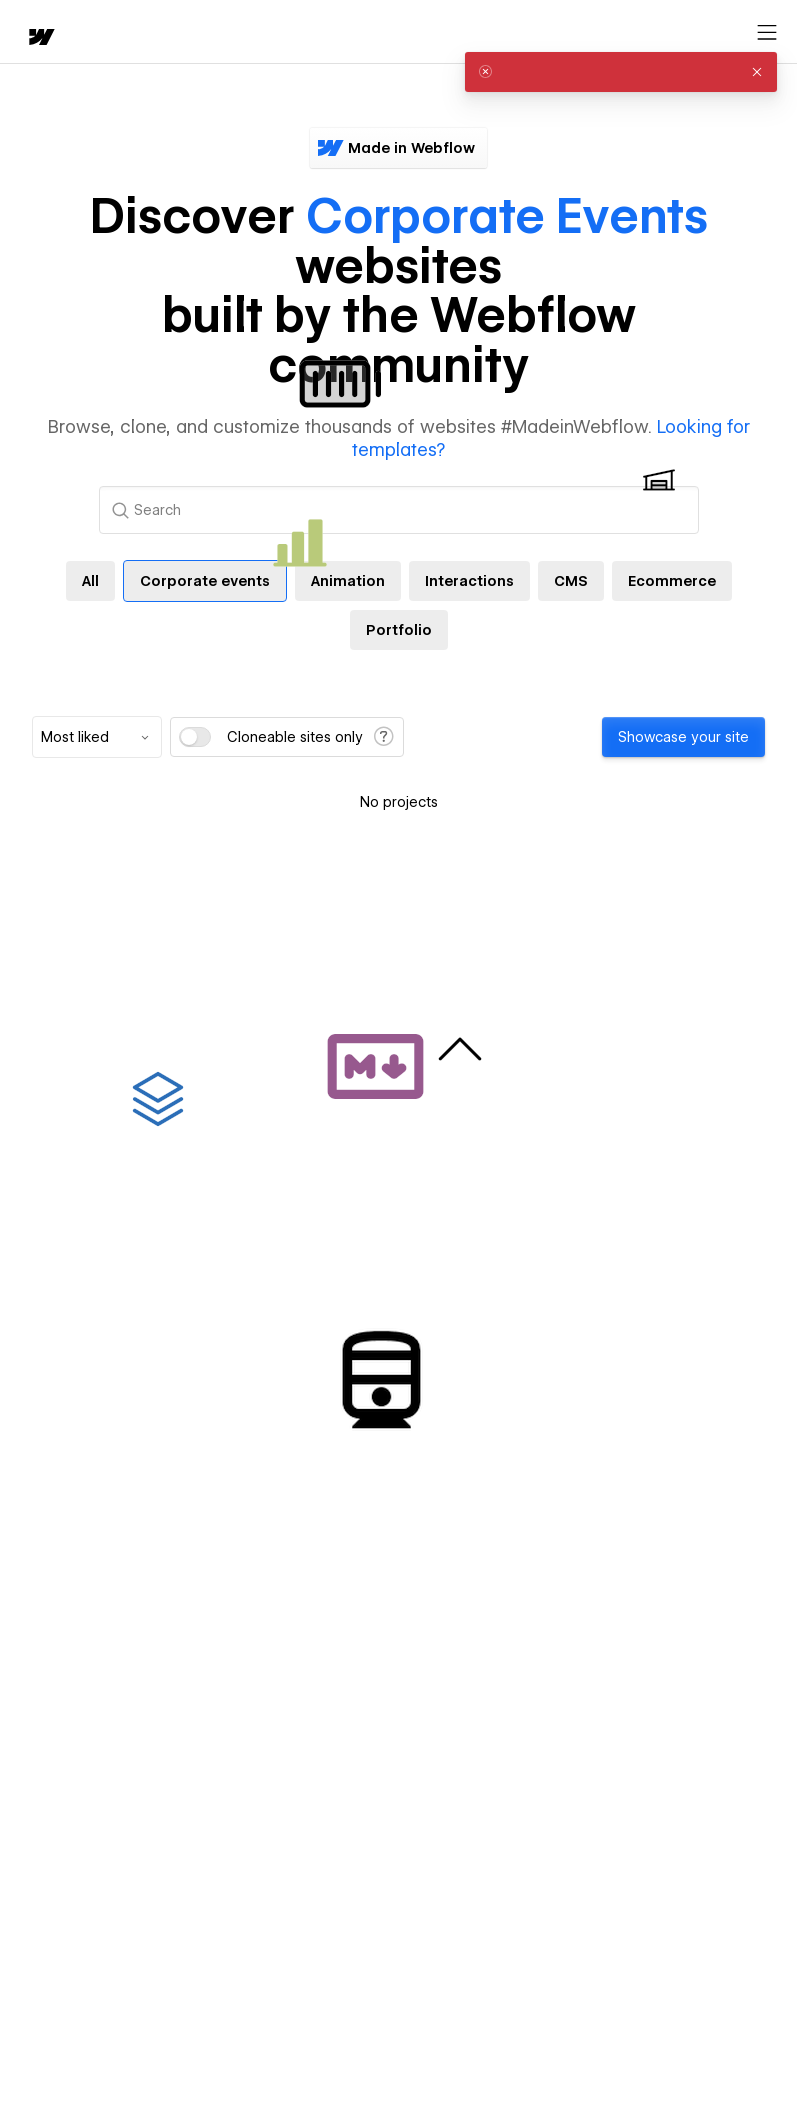 The width and height of the screenshot is (797, 2127). I want to click on access warehouse or storage inventory, so click(659, 481).